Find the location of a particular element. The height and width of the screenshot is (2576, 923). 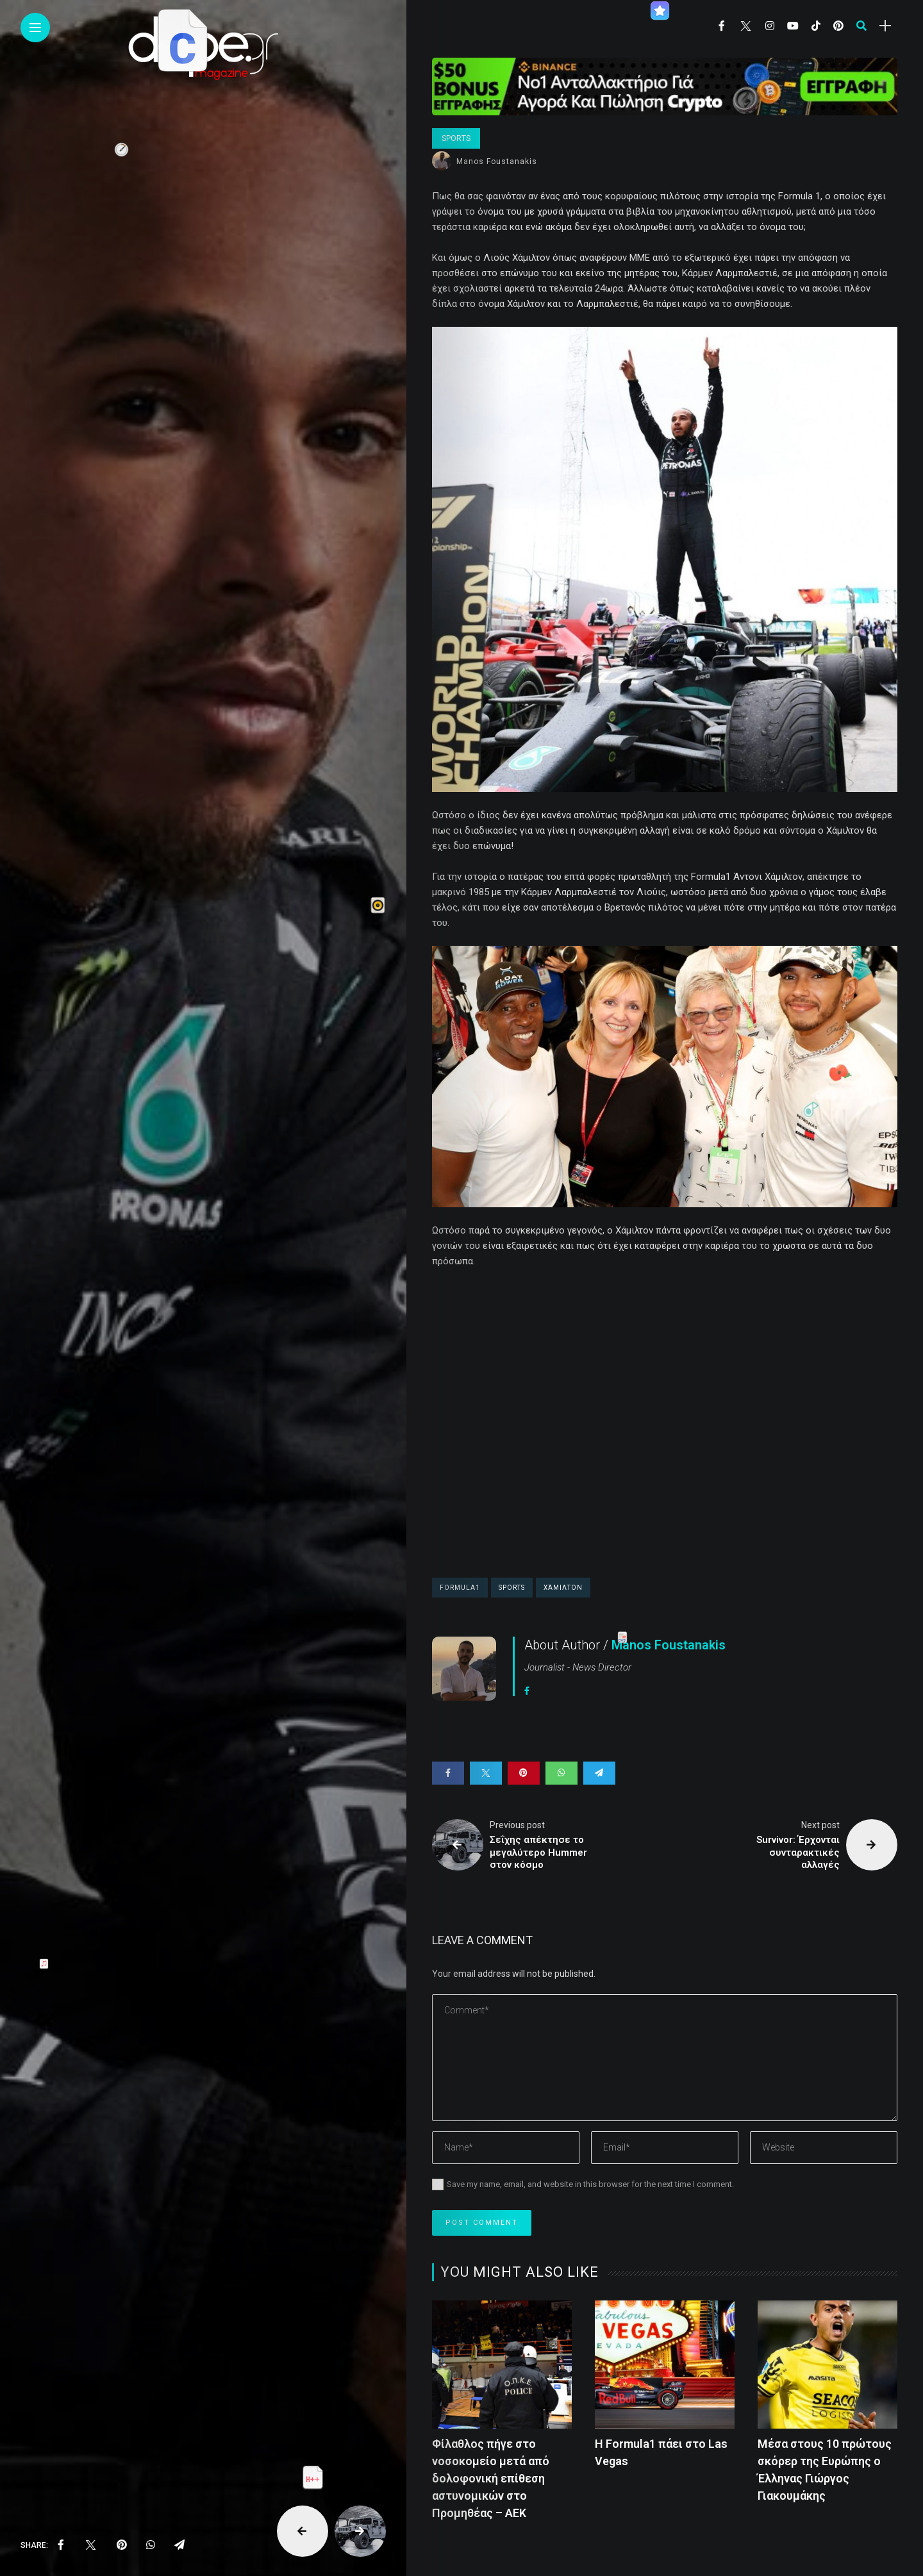

open rhythmbox music player is located at coordinates (378, 905).